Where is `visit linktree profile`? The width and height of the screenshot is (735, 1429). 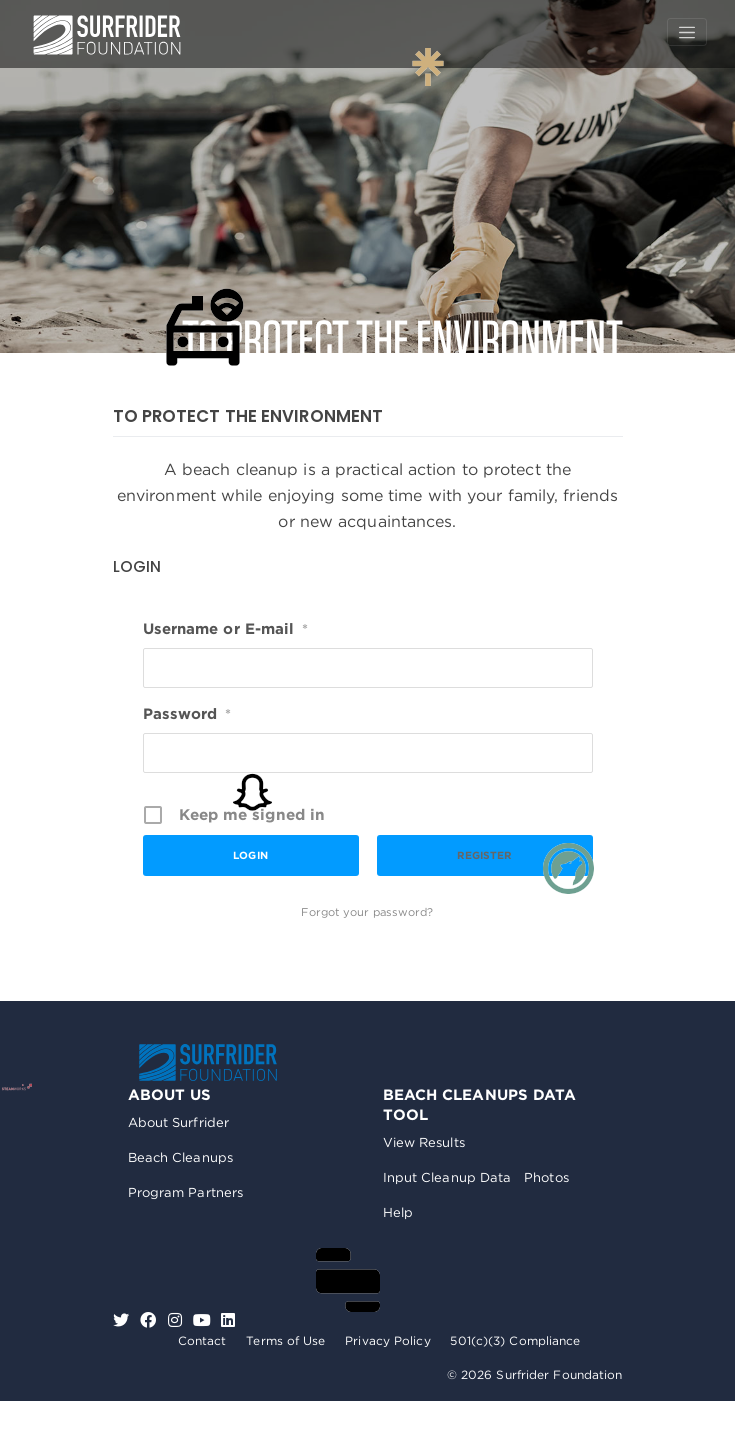 visit linktree profile is located at coordinates (428, 67).